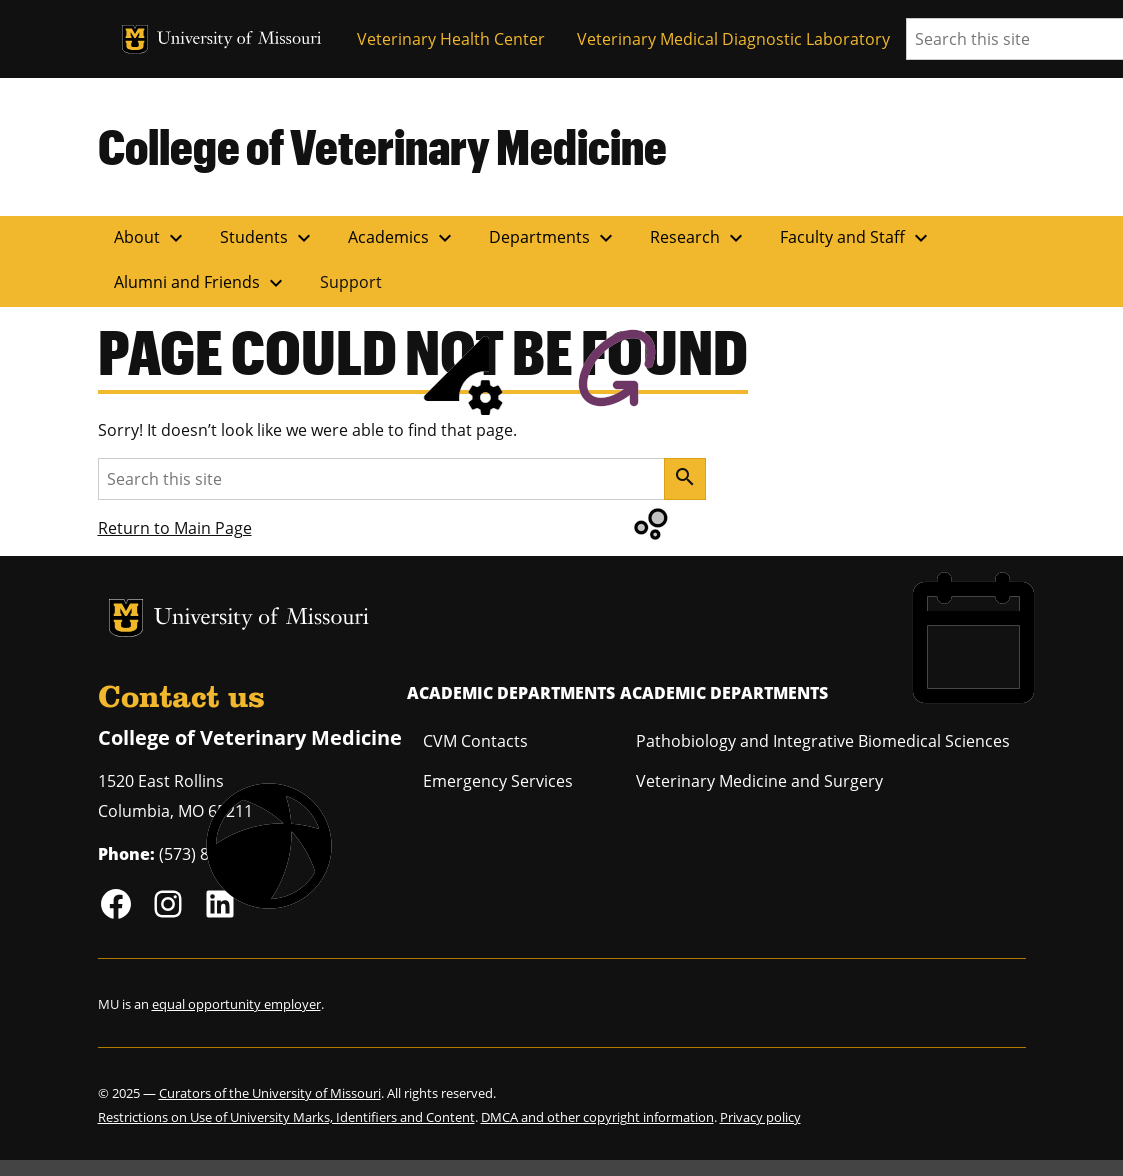  Describe the element at coordinates (973, 642) in the screenshot. I see `open calendar view` at that location.